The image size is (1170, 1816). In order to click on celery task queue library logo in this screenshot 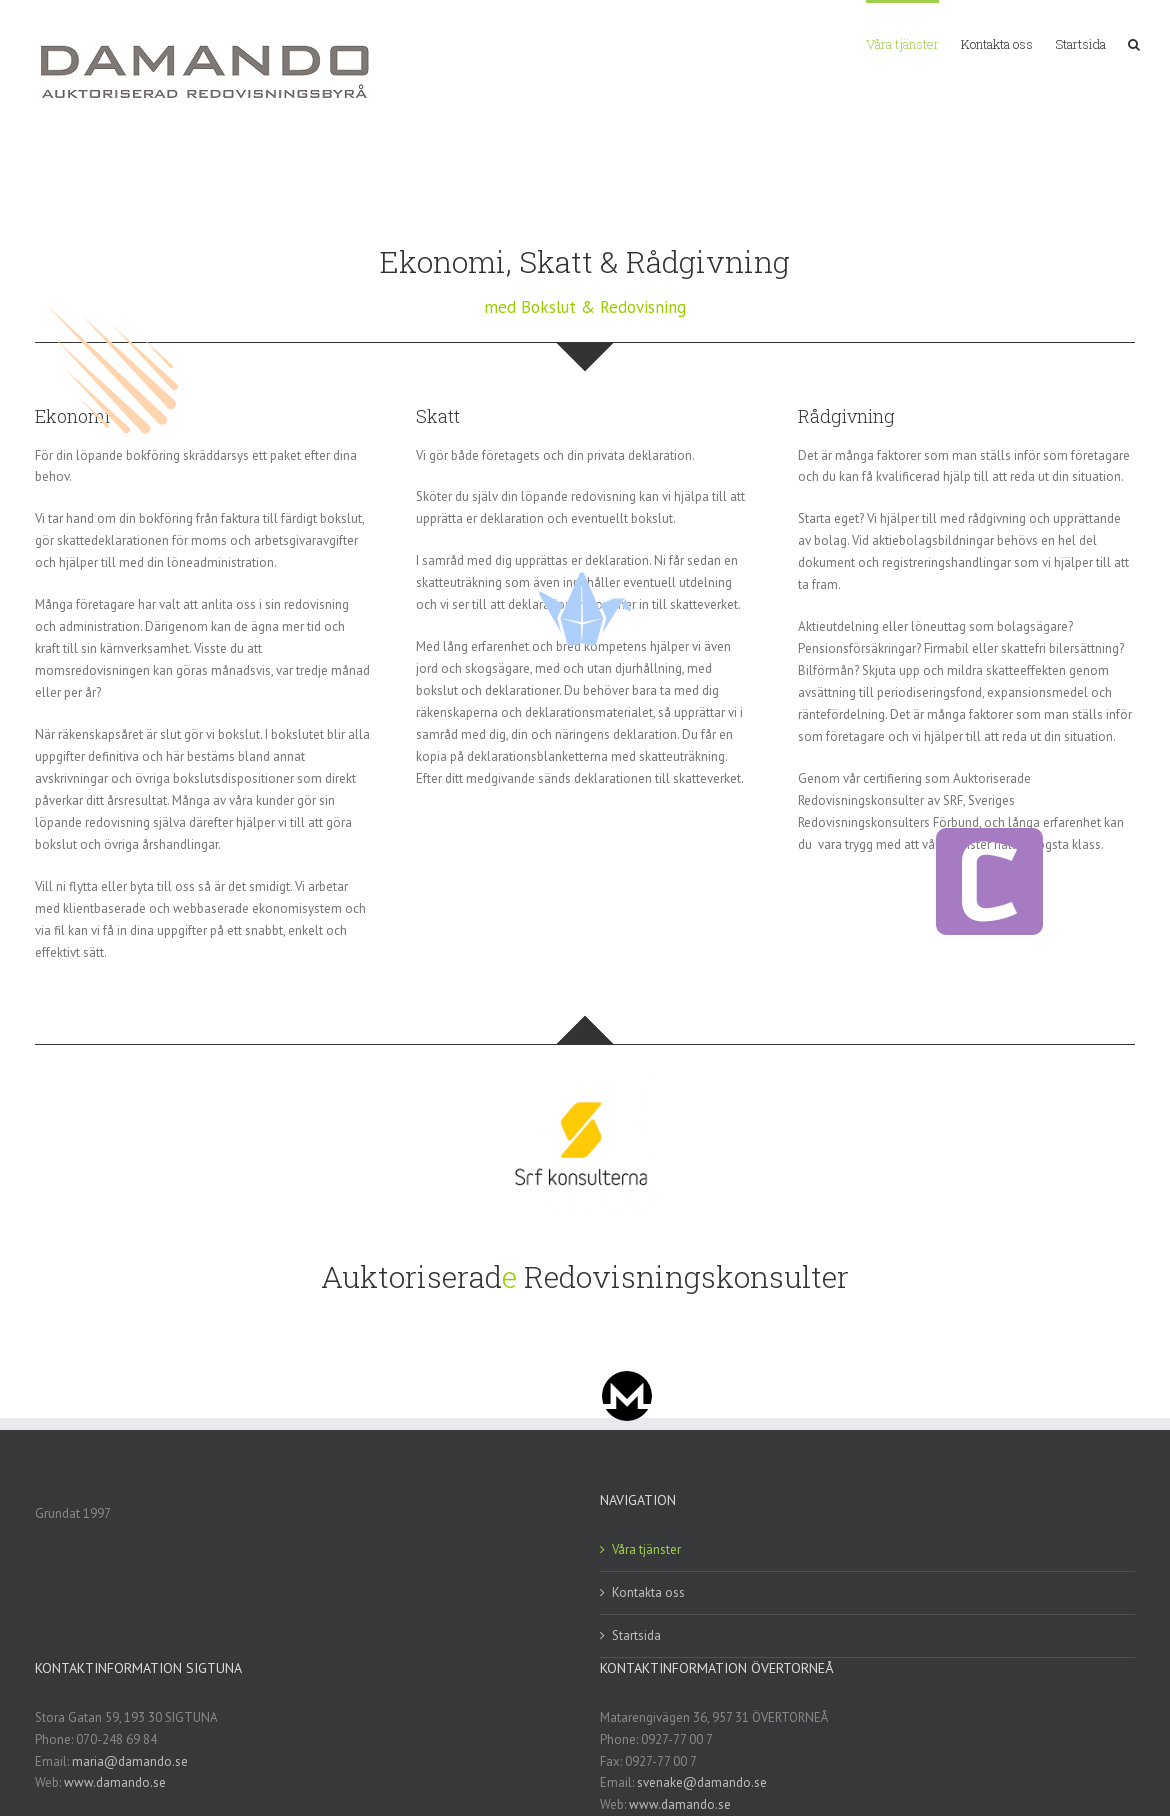, I will do `click(989, 881)`.